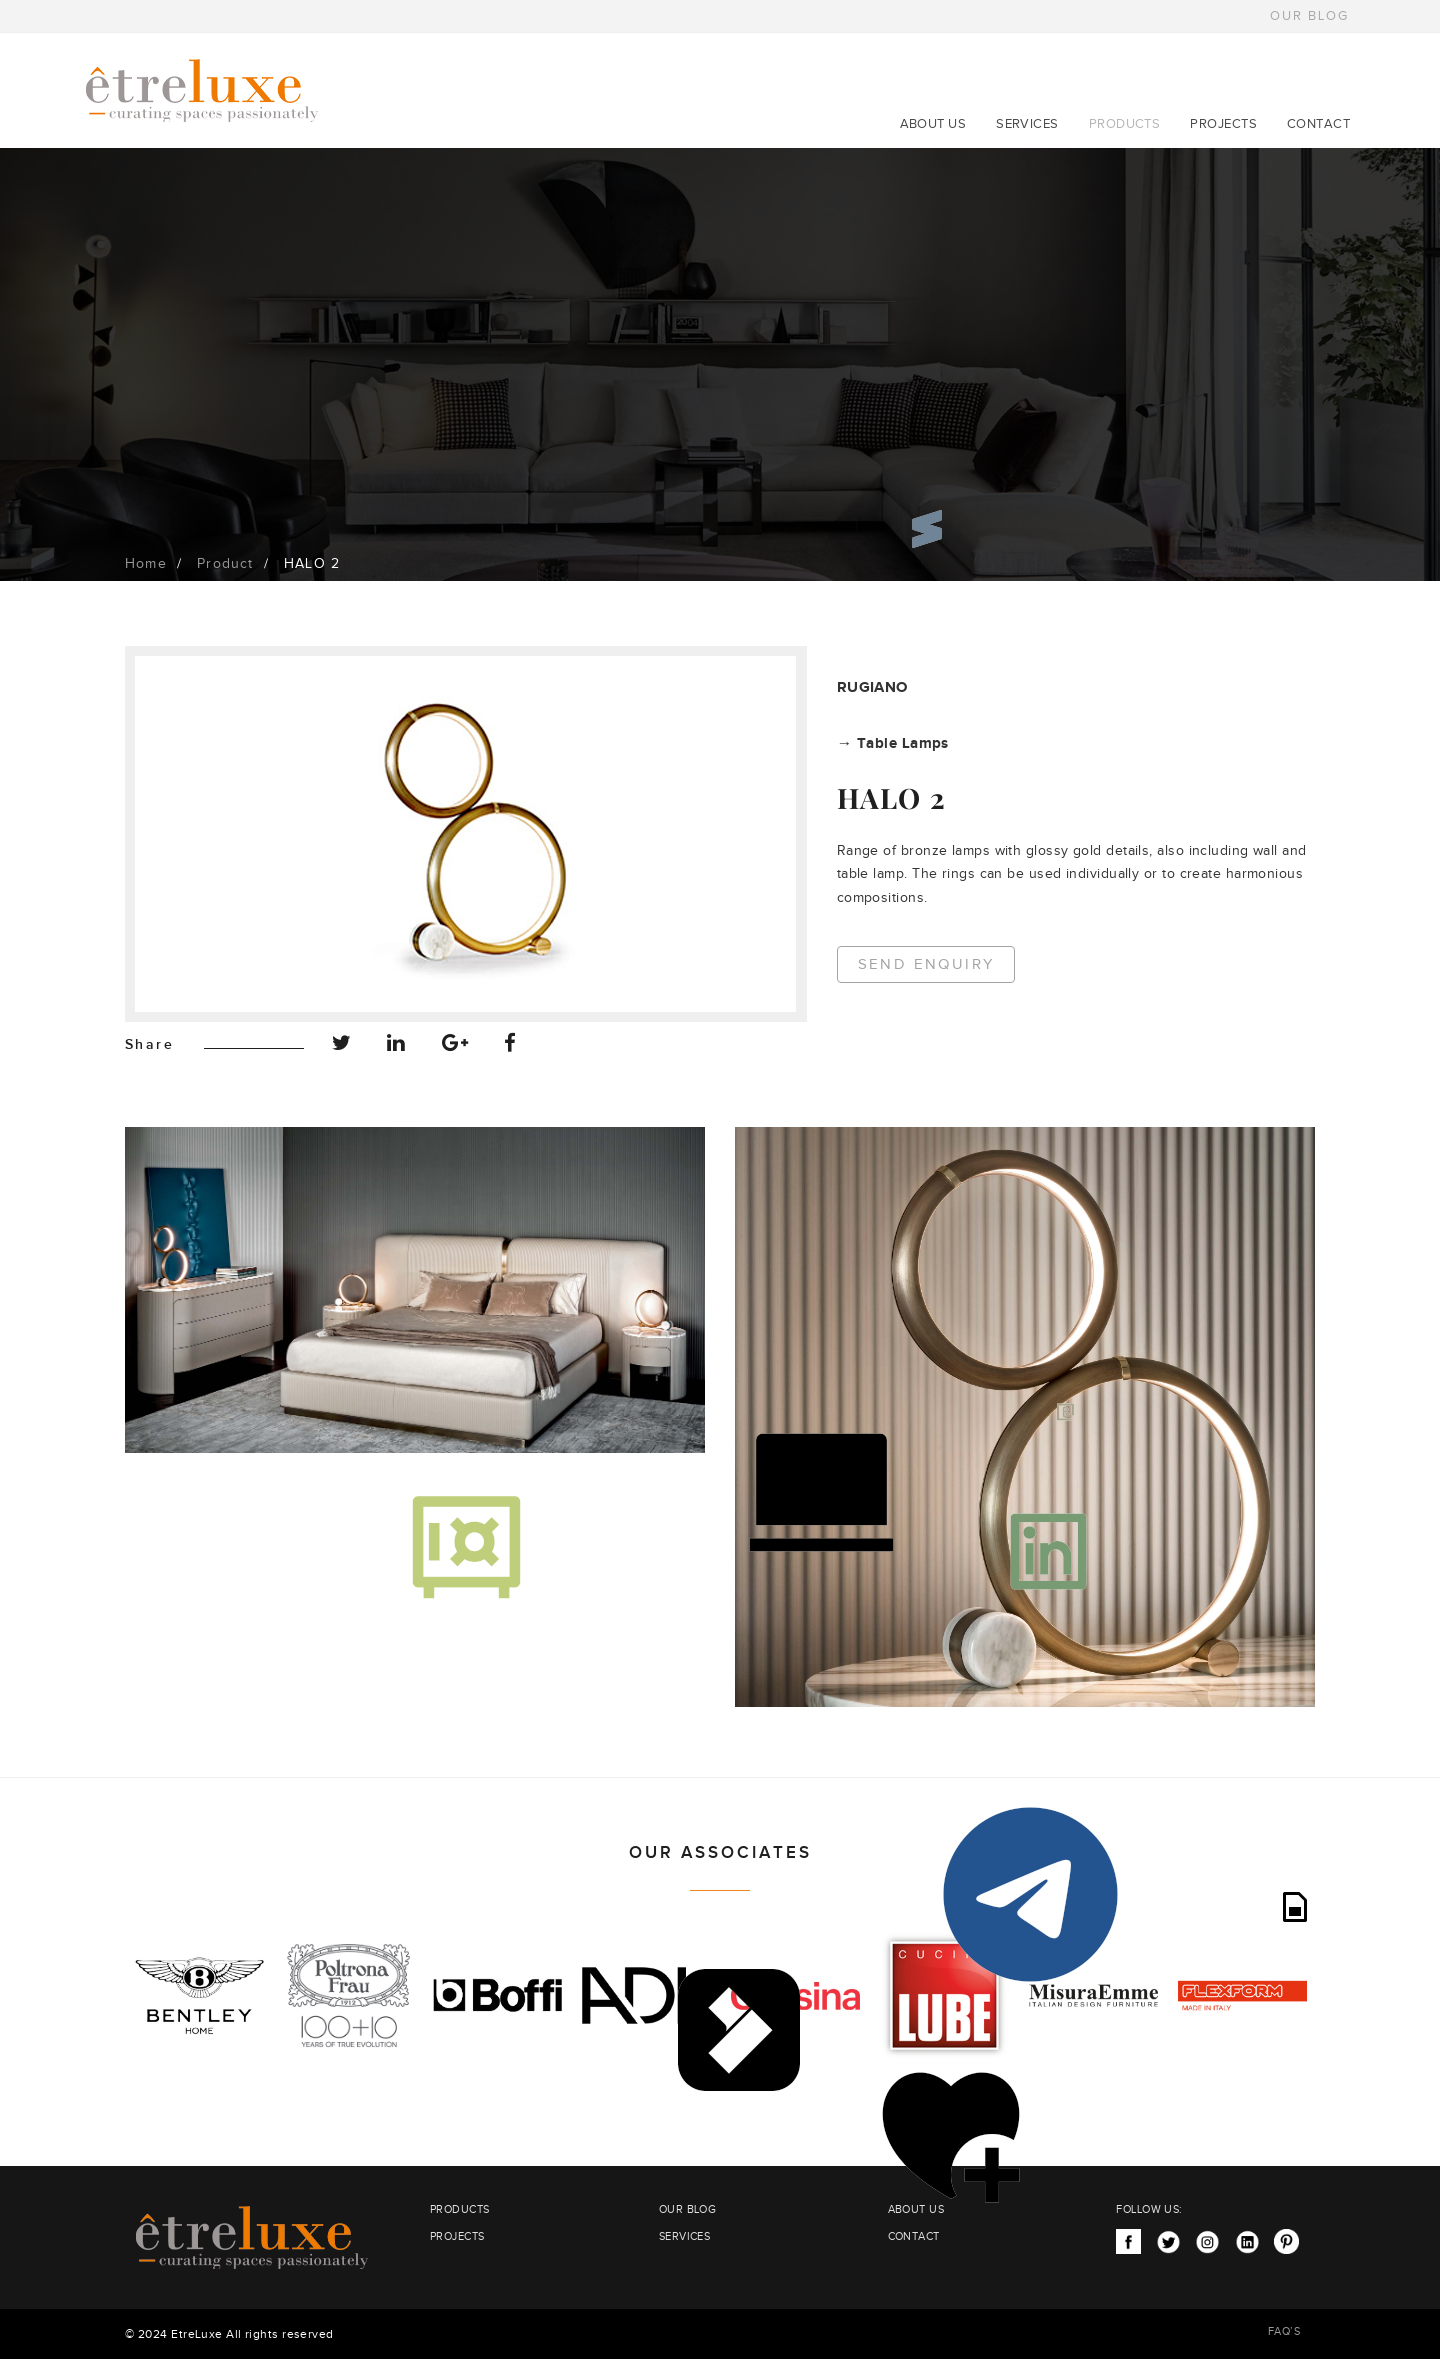 The height and width of the screenshot is (2359, 1440). What do you see at coordinates (466, 1544) in the screenshot?
I see `access secure storage or vault features` at bounding box center [466, 1544].